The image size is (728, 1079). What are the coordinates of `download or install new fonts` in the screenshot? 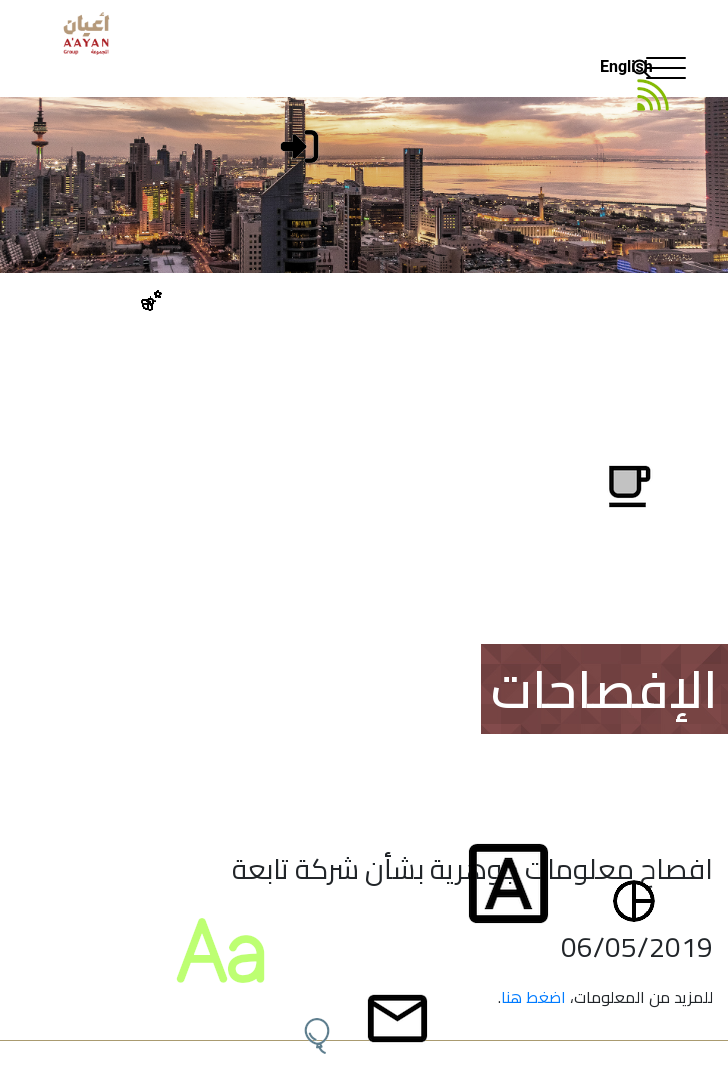 It's located at (508, 883).